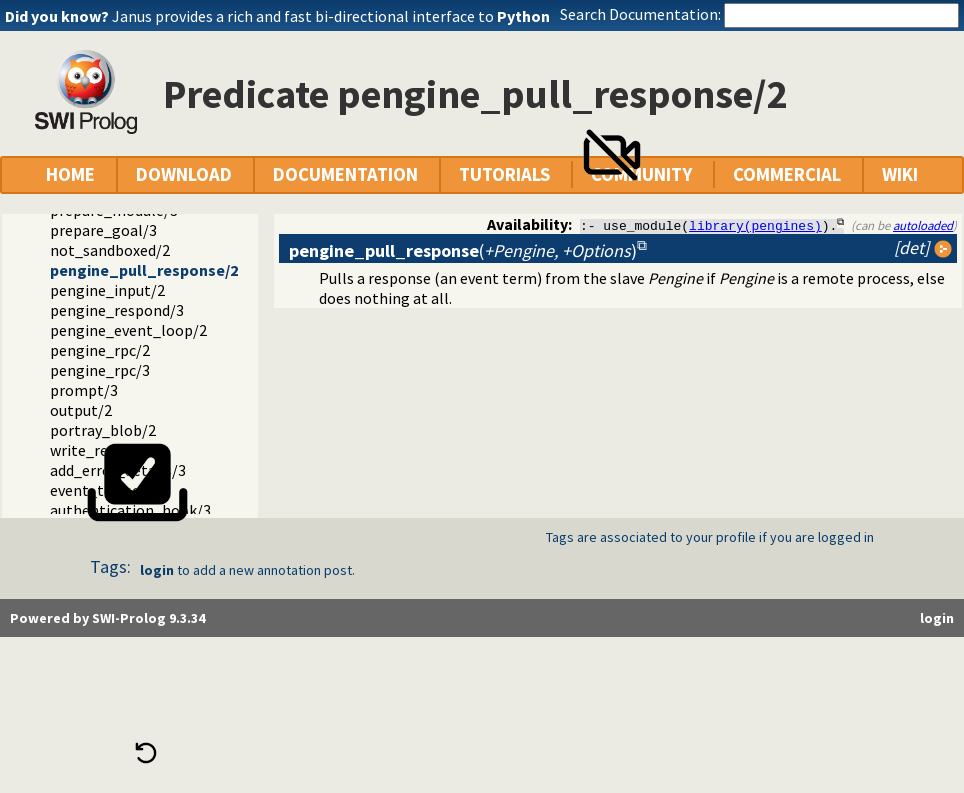 The width and height of the screenshot is (964, 793). What do you see at coordinates (146, 753) in the screenshot?
I see `undo the last action` at bounding box center [146, 753].